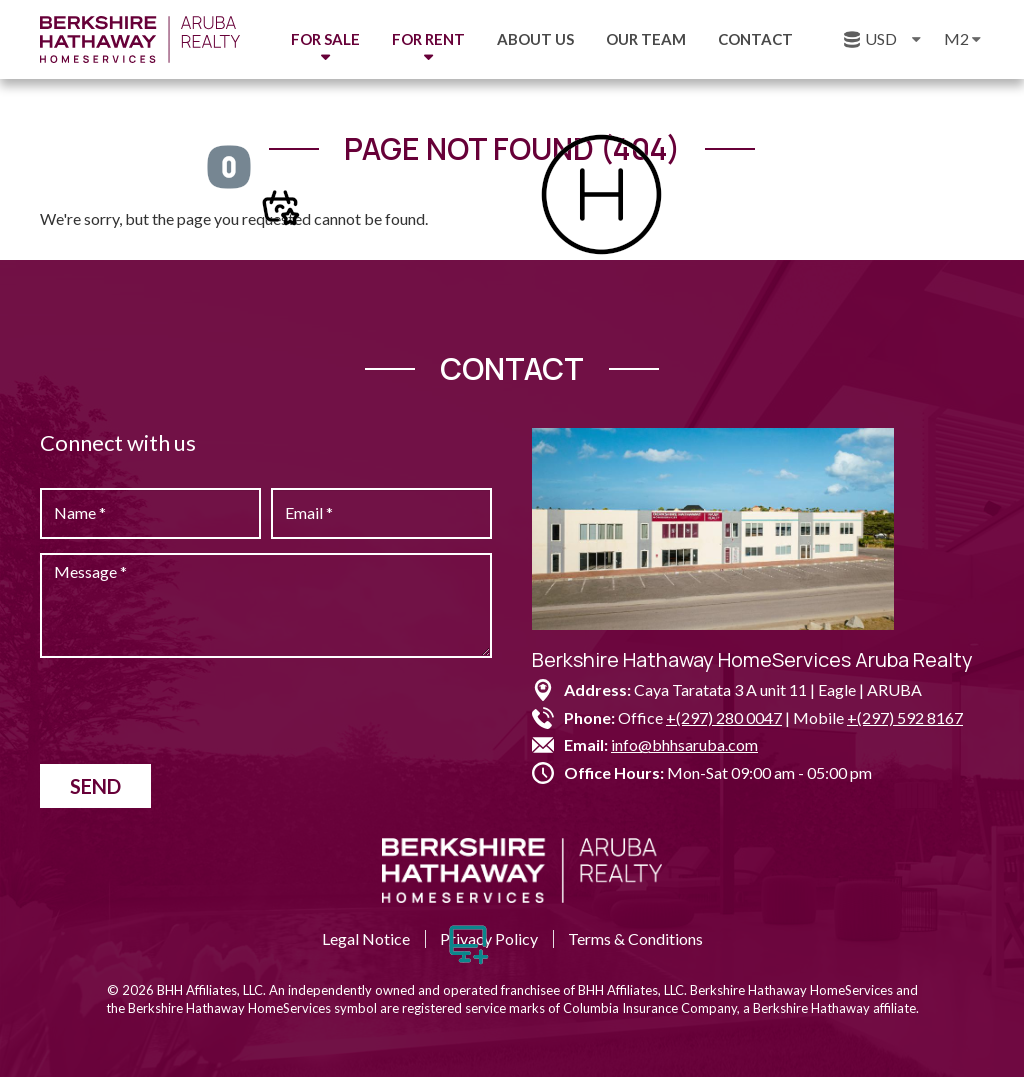  I want to click on indicates zero items or notifications, so click(229, 167).